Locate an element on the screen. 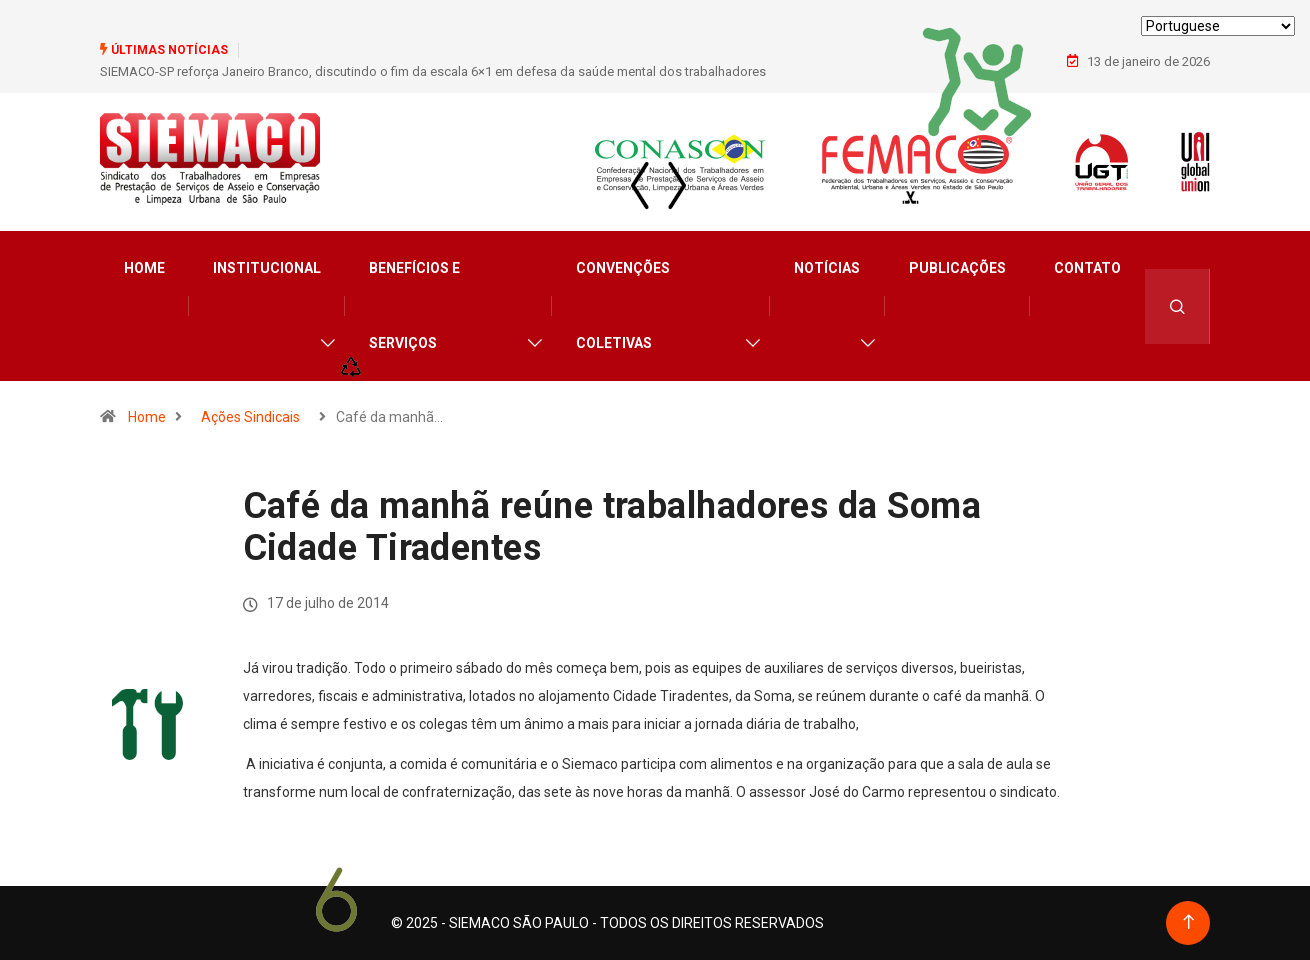  access settings or configuration options is located at coordinates (147, 724).